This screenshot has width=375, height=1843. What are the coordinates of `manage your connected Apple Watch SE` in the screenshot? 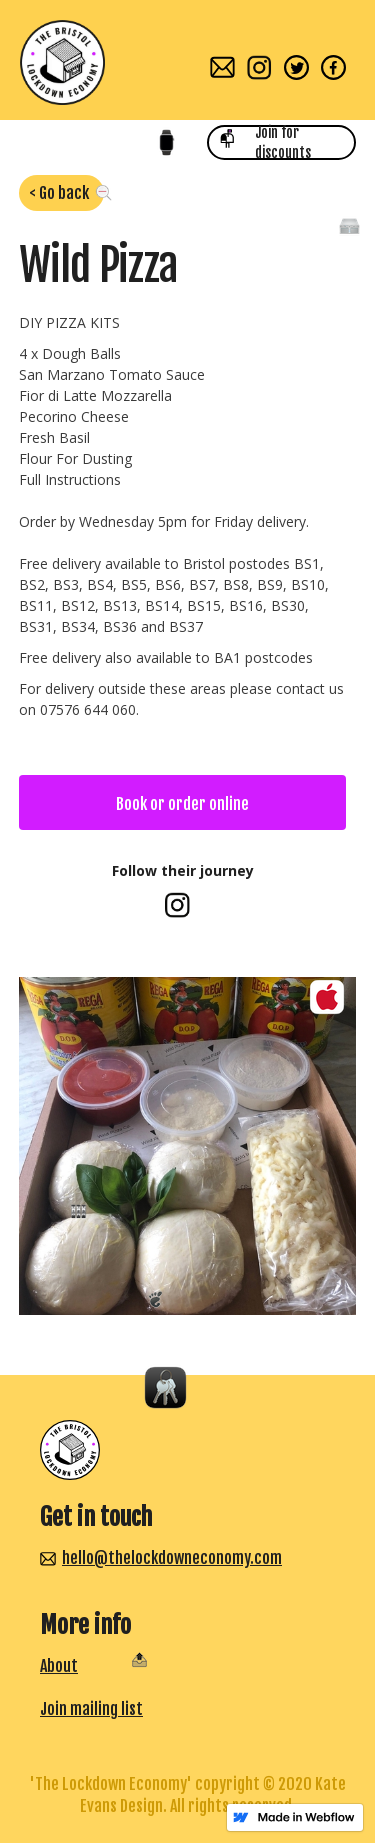 It's located at (166, 142).